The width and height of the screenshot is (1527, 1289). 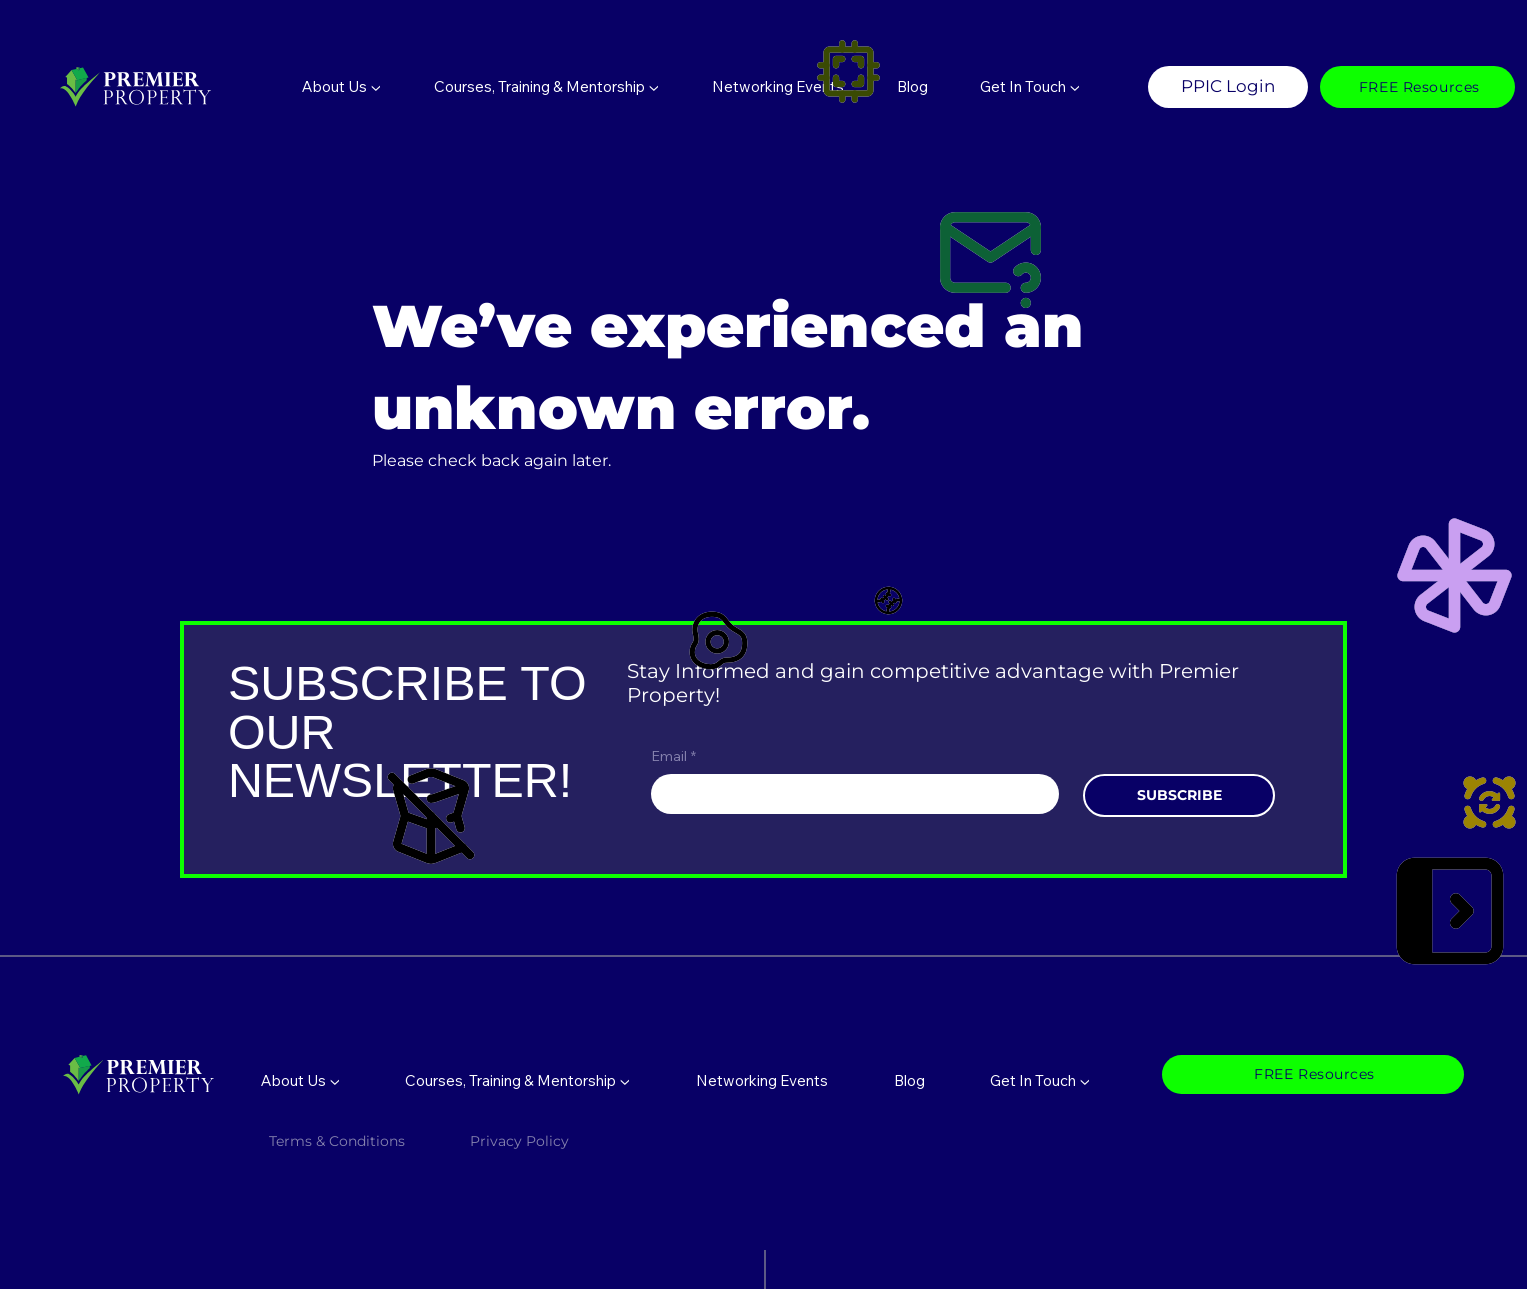 I want to click on access breakfast or morning meal recipes, so click(x=718, y=640).